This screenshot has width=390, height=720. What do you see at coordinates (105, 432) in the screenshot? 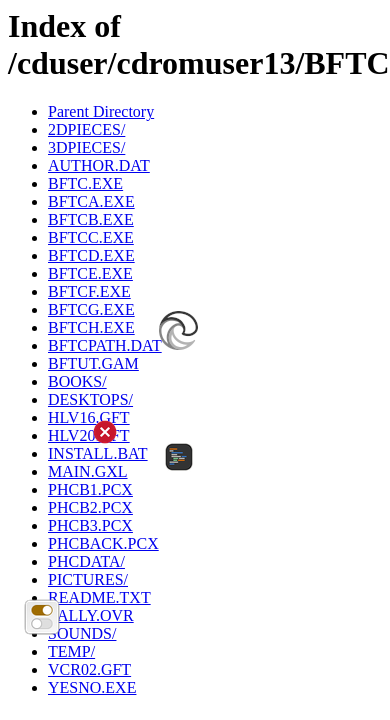
I see `close the current dialog or window` at bounding box center [105, 432].